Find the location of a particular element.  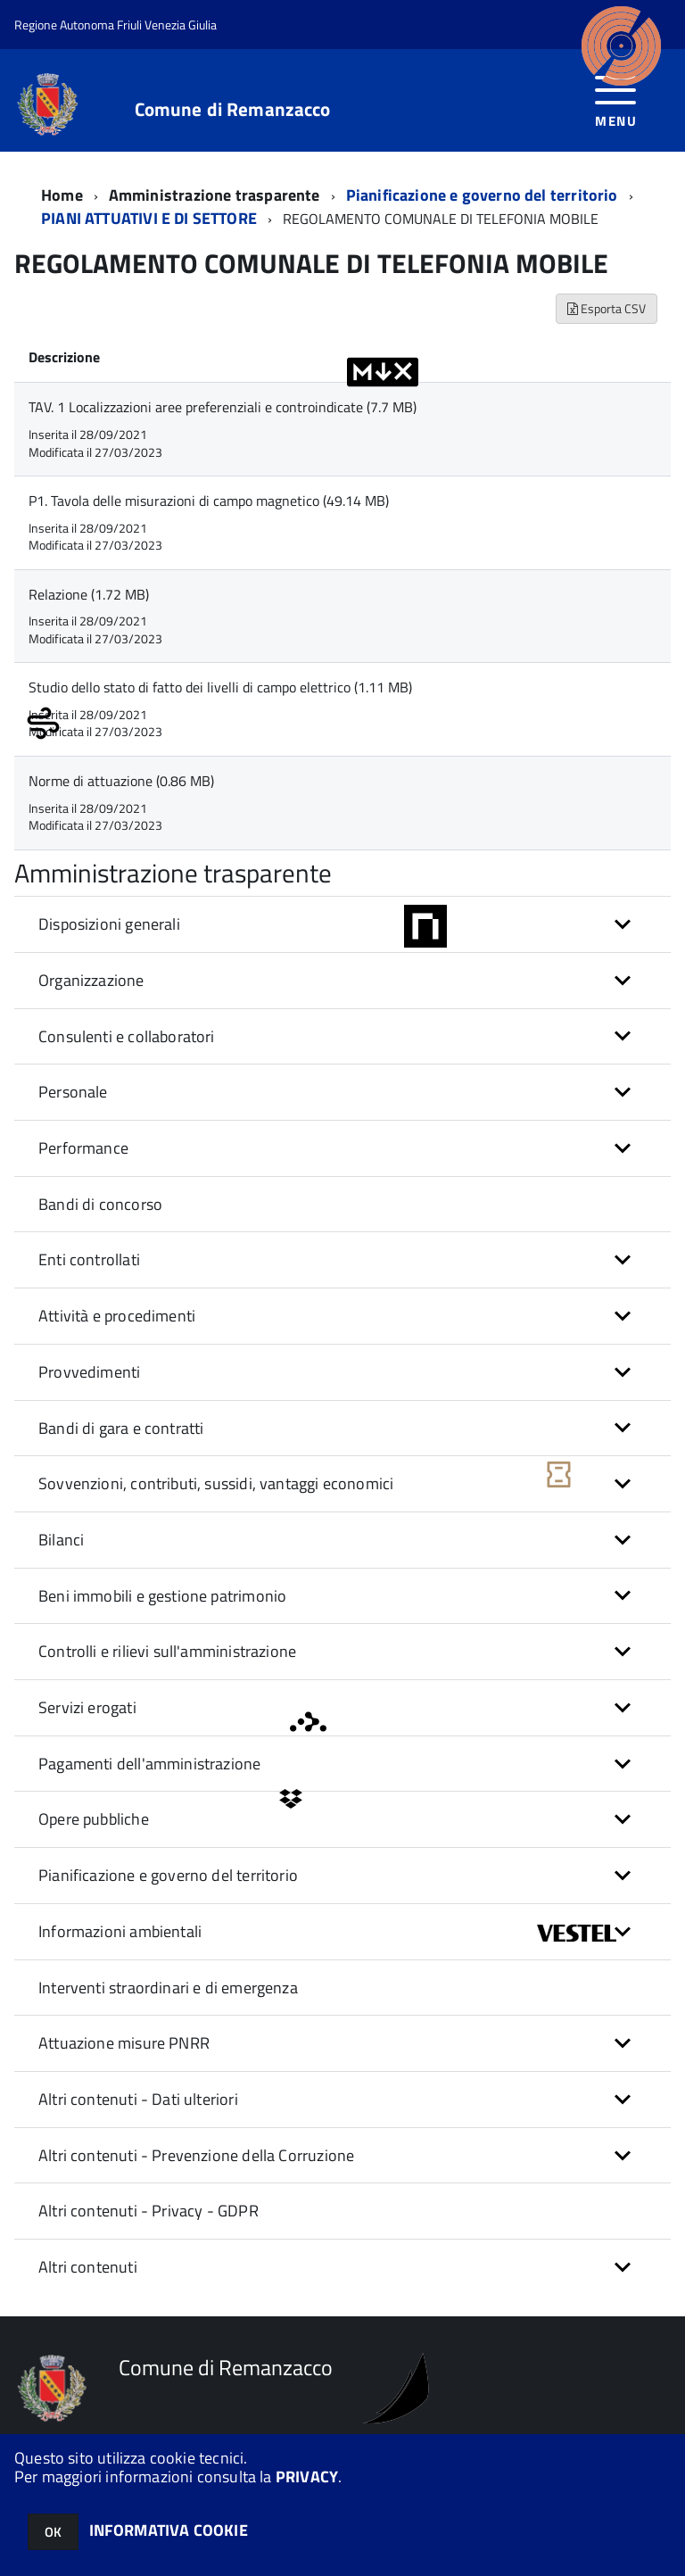

MDX file format or project indicator is located at coordinates (383, 372).